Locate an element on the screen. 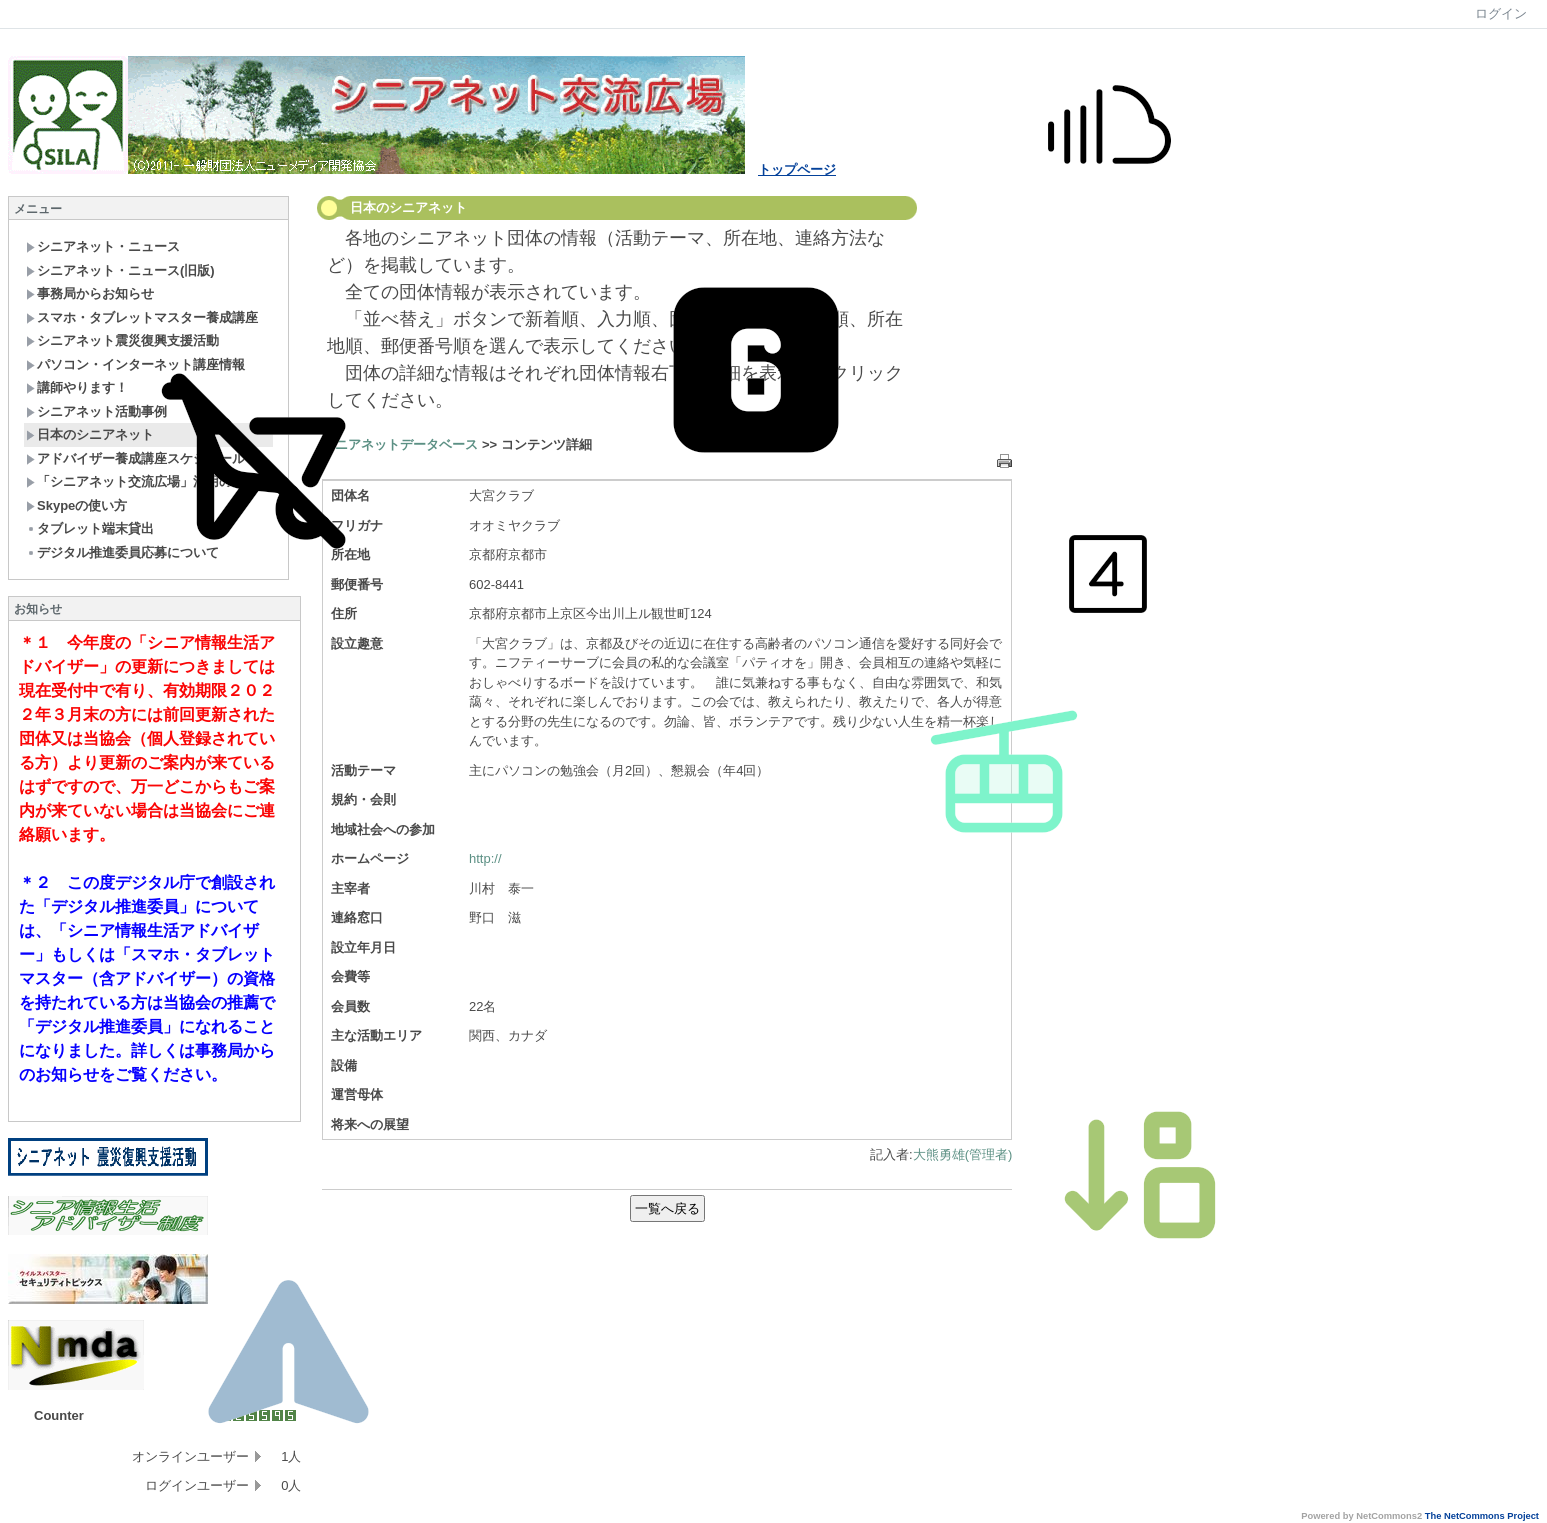  remove item from garden cart is located at coordinates (258, 461).